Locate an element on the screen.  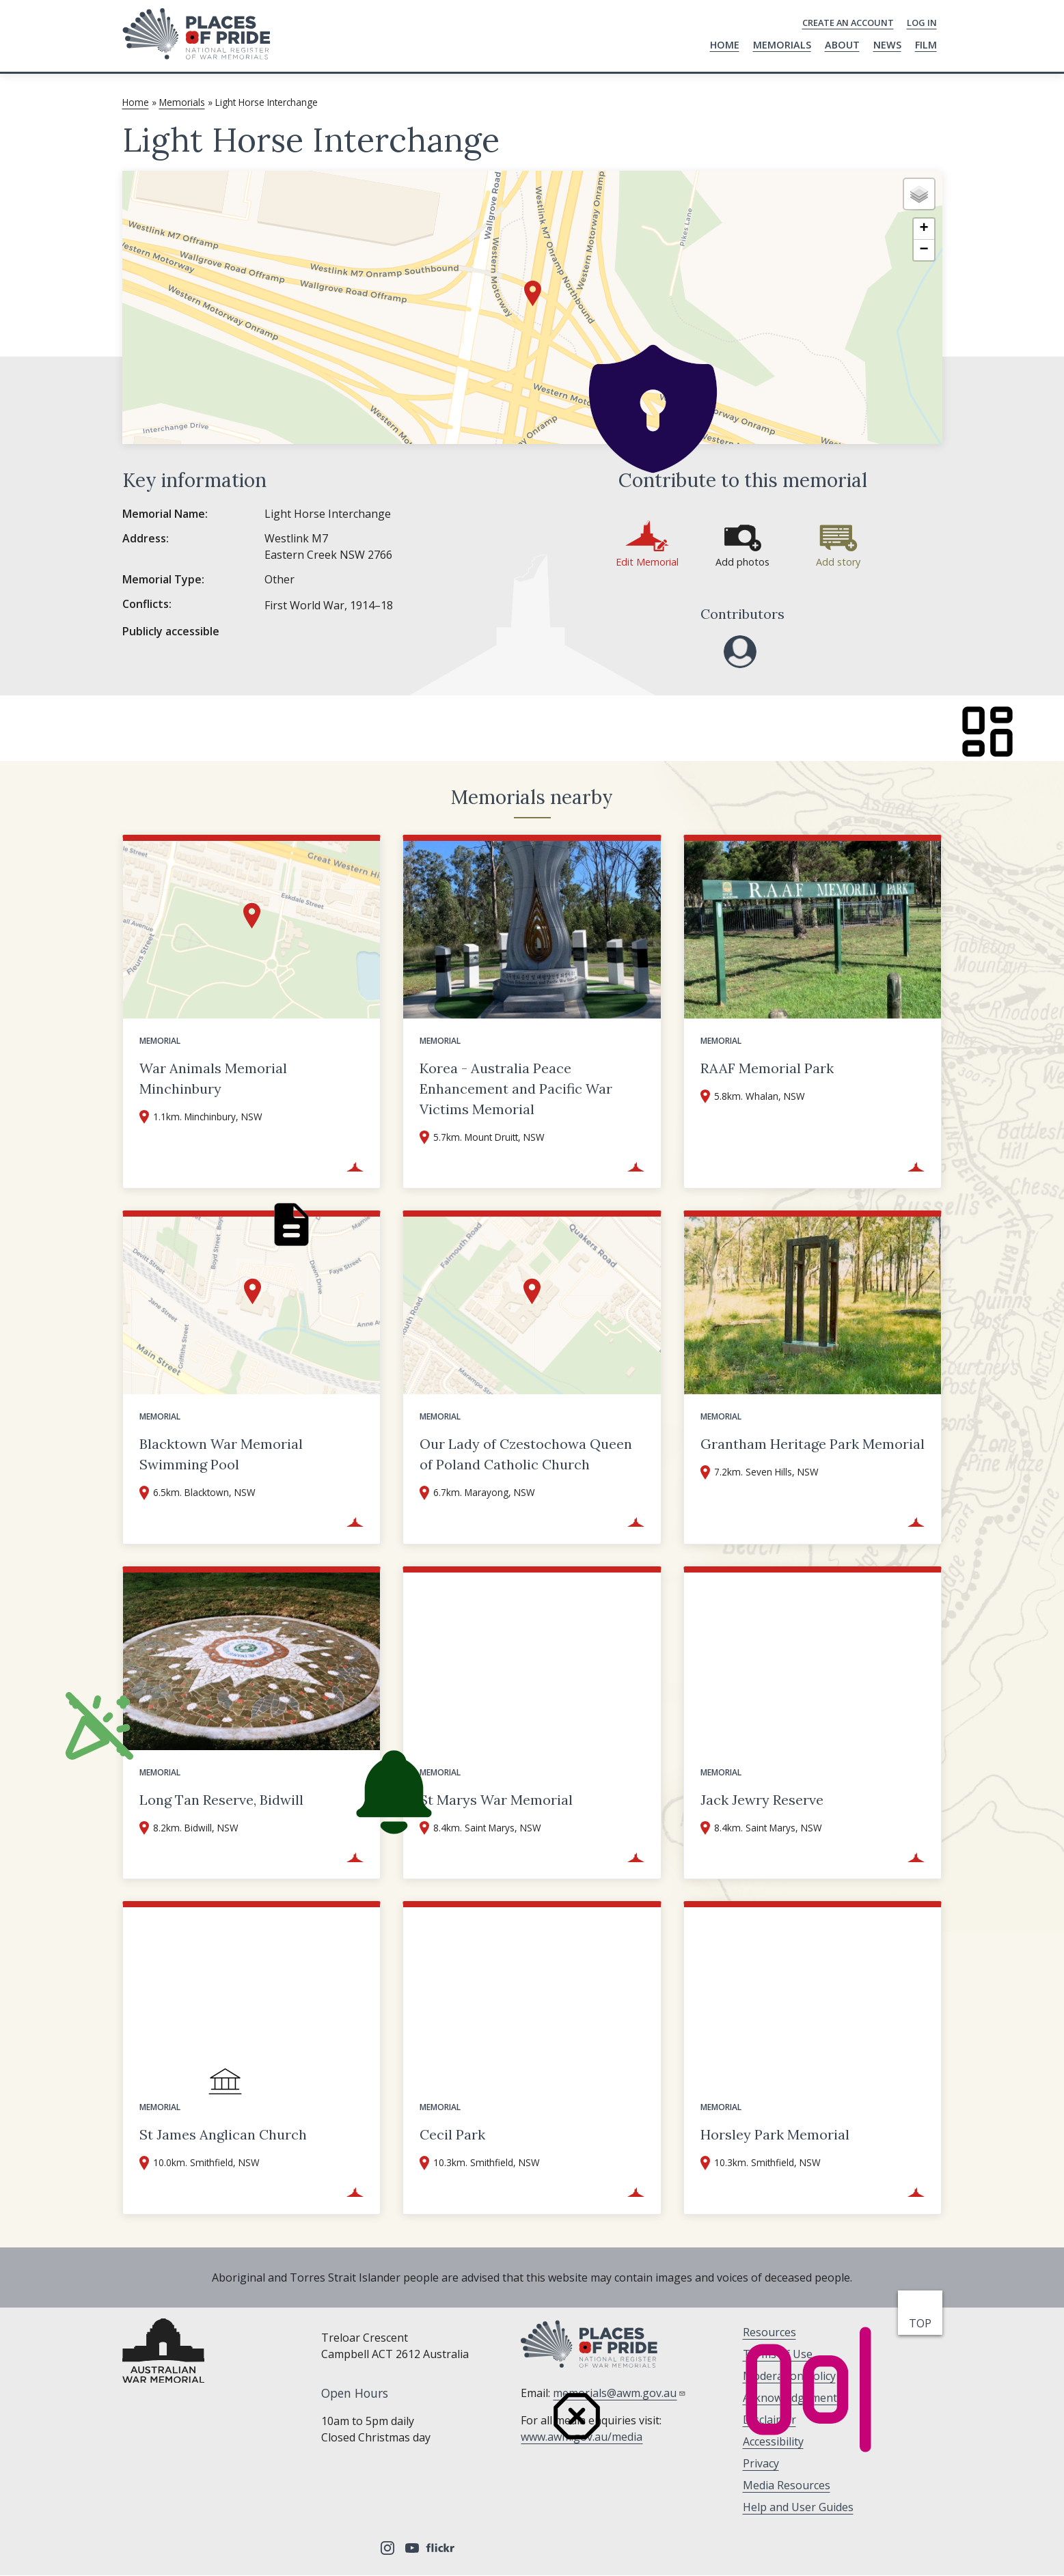
view notifications is located at coordinates (394, 1792).